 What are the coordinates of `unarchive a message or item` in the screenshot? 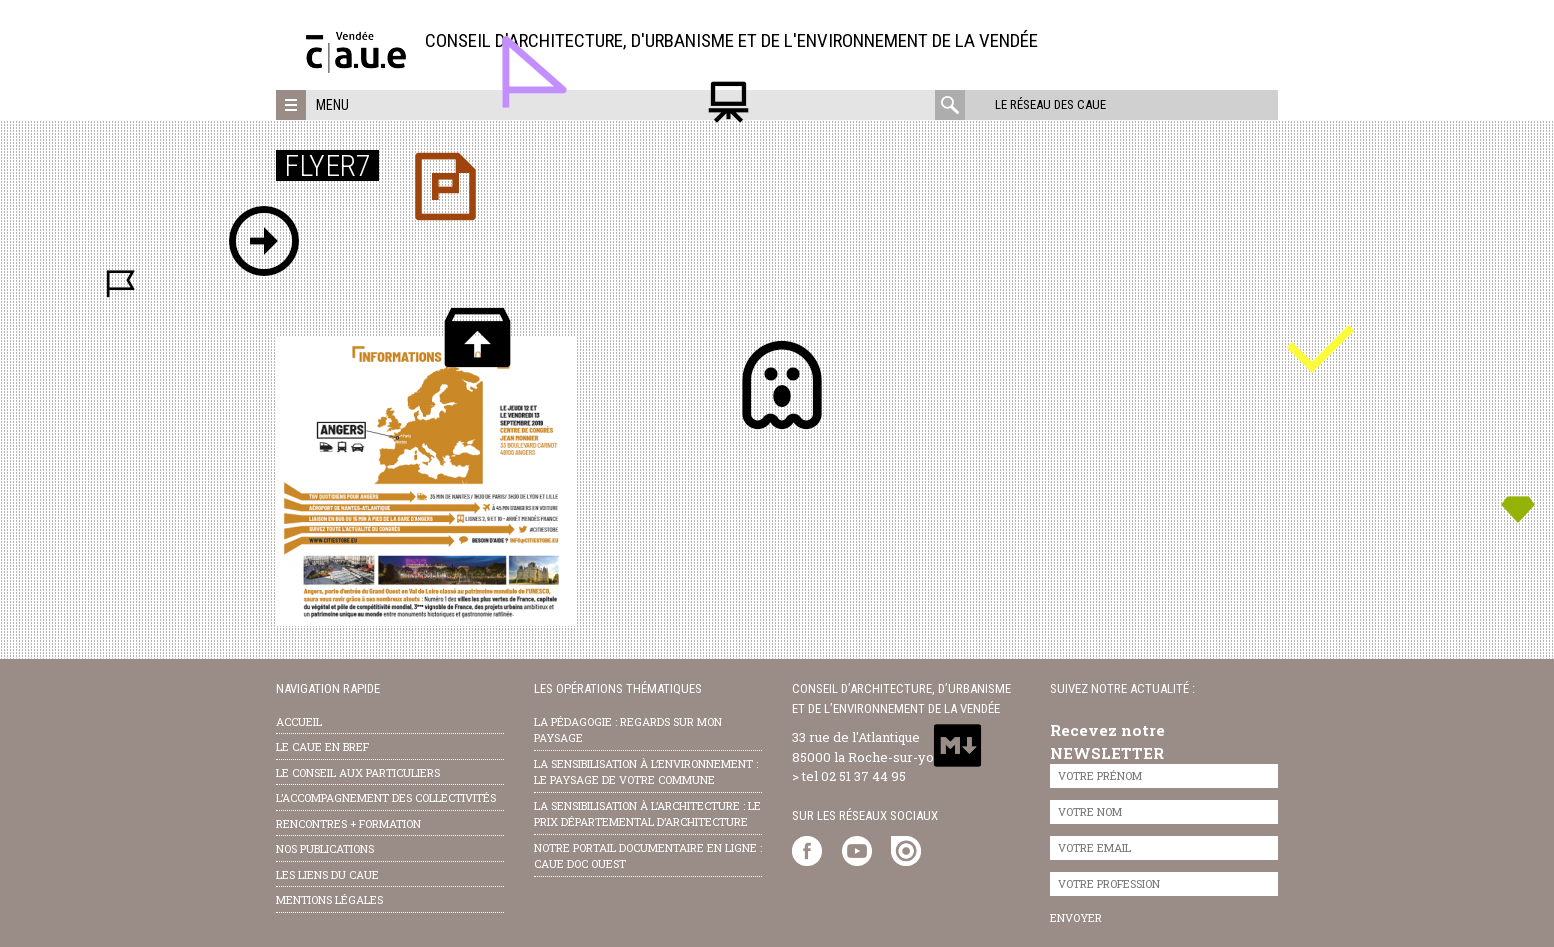 It's located at (477, 337).